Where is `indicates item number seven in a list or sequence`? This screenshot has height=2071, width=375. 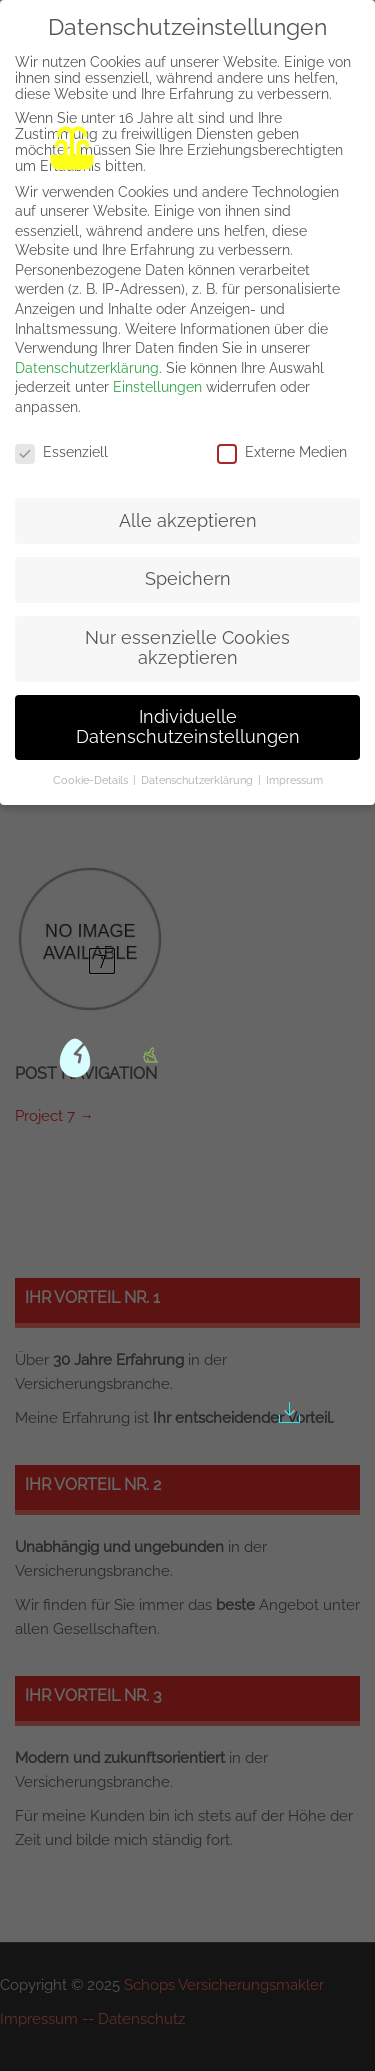
indicates item number seven in a list or sequence is located at coordinates (102, 961).